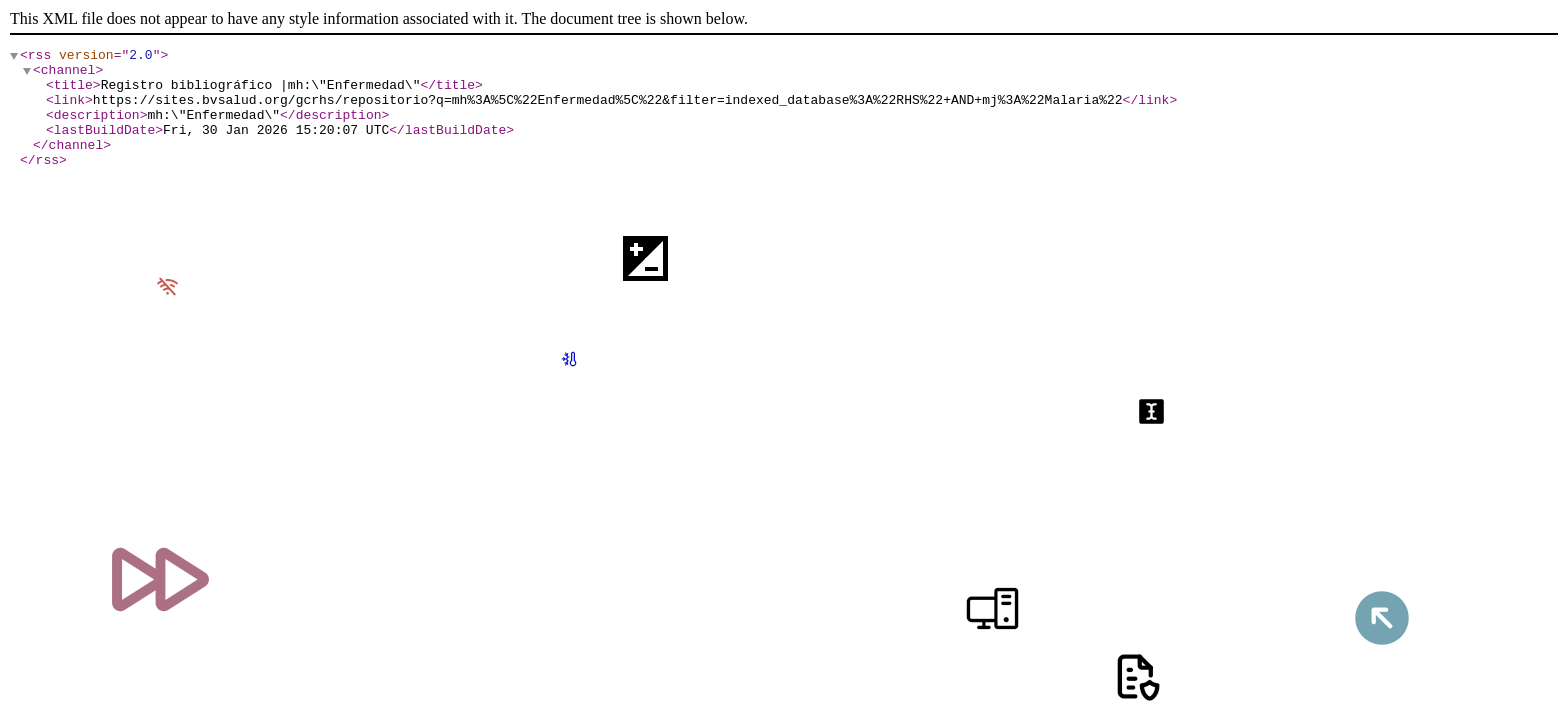  What do you see at coordinates (992, 608) in the screenshot?
I see `access desktop computer settings` at bounding box center [992, 608].